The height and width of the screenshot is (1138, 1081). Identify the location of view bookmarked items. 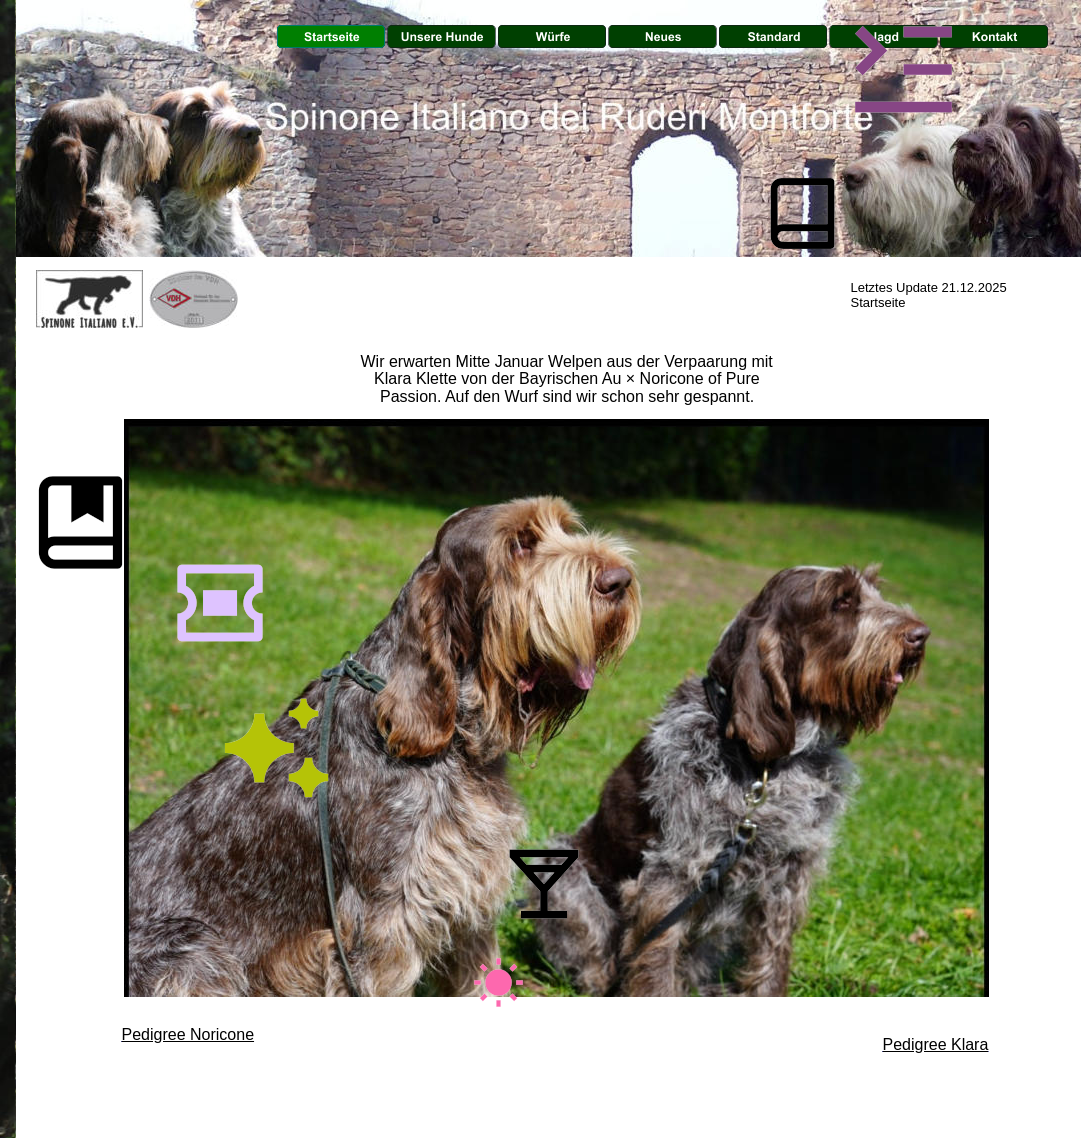
(80, 522).